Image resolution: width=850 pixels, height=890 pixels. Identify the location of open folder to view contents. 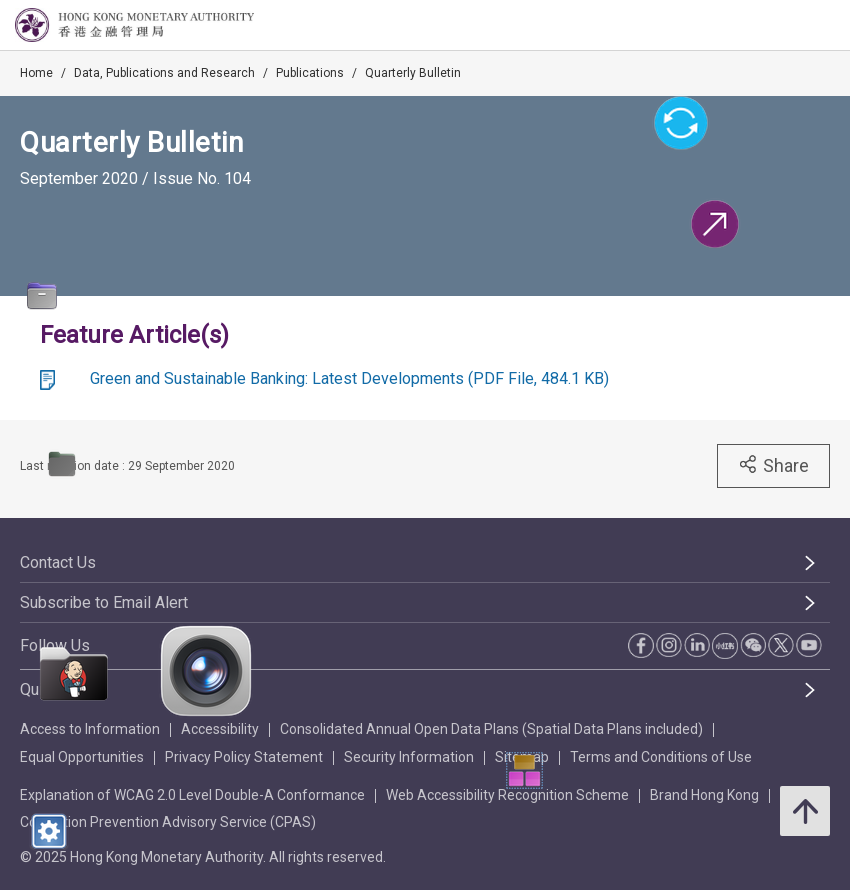
(62, 464).